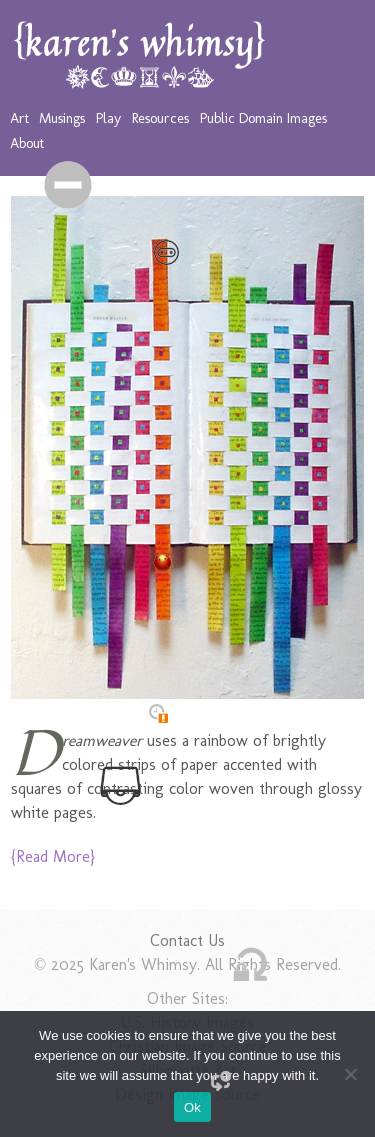 This screenshot has height=1137, width=375. I want to click on indicates an upcoming appointment or event, so click(158, 713).